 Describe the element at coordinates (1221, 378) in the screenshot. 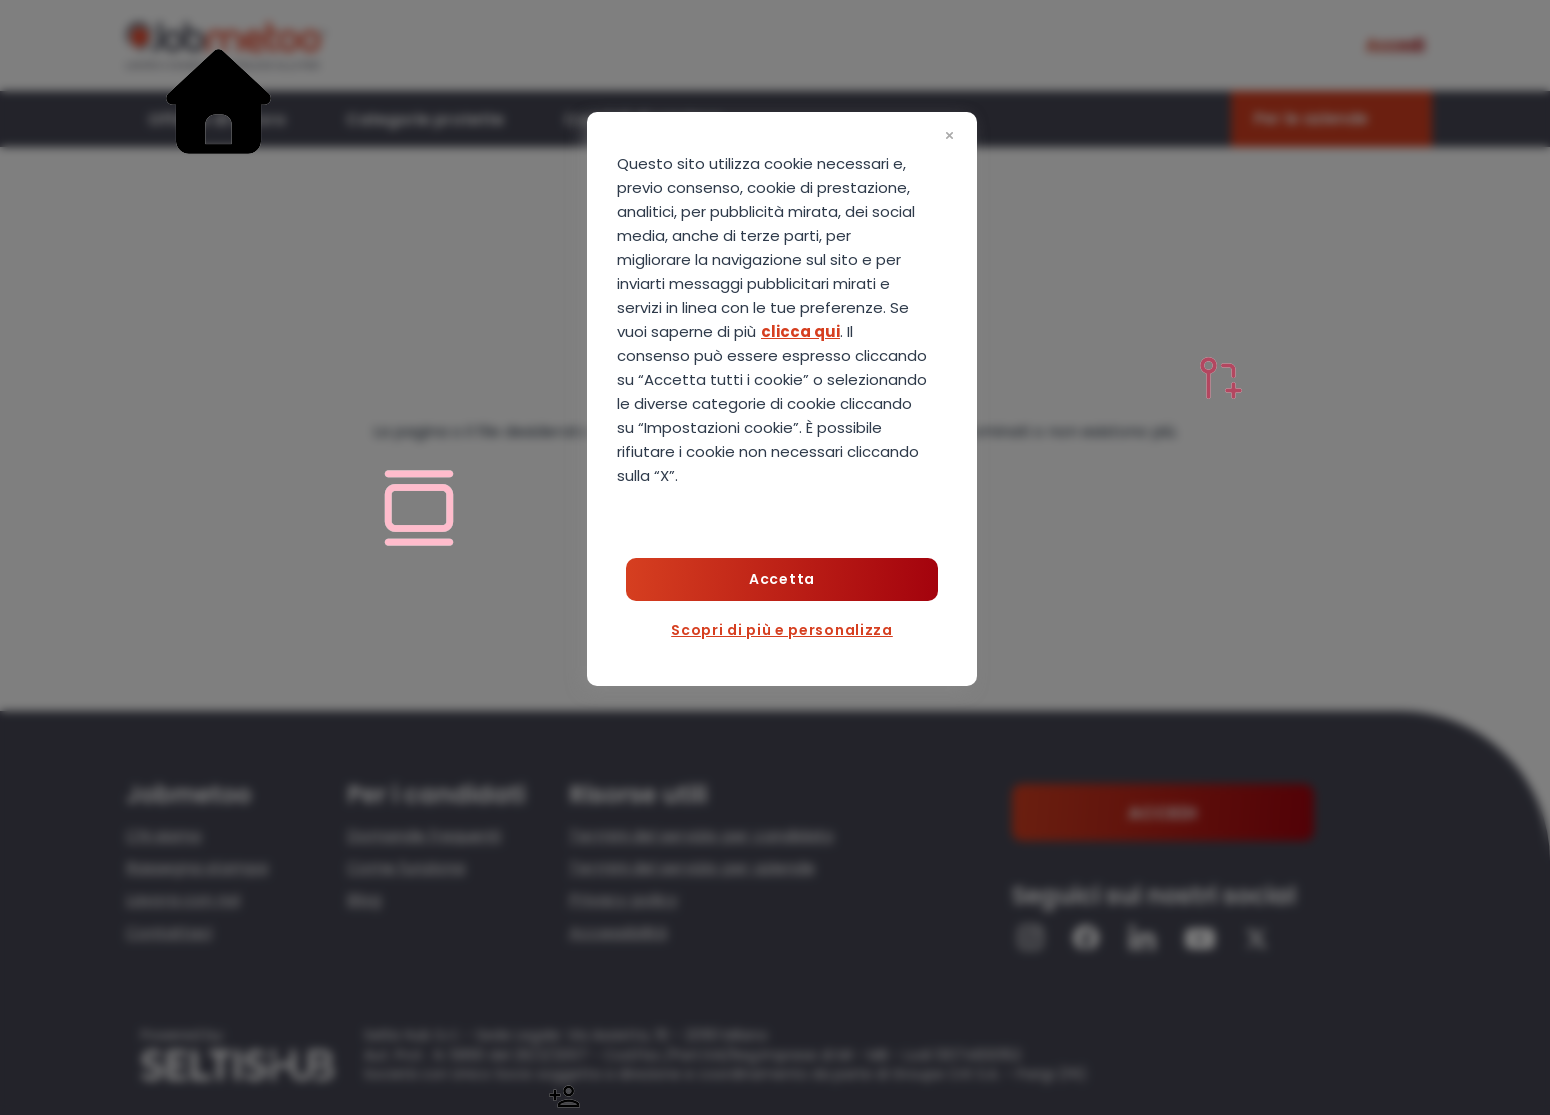

I see `create a new pull request` at that location.